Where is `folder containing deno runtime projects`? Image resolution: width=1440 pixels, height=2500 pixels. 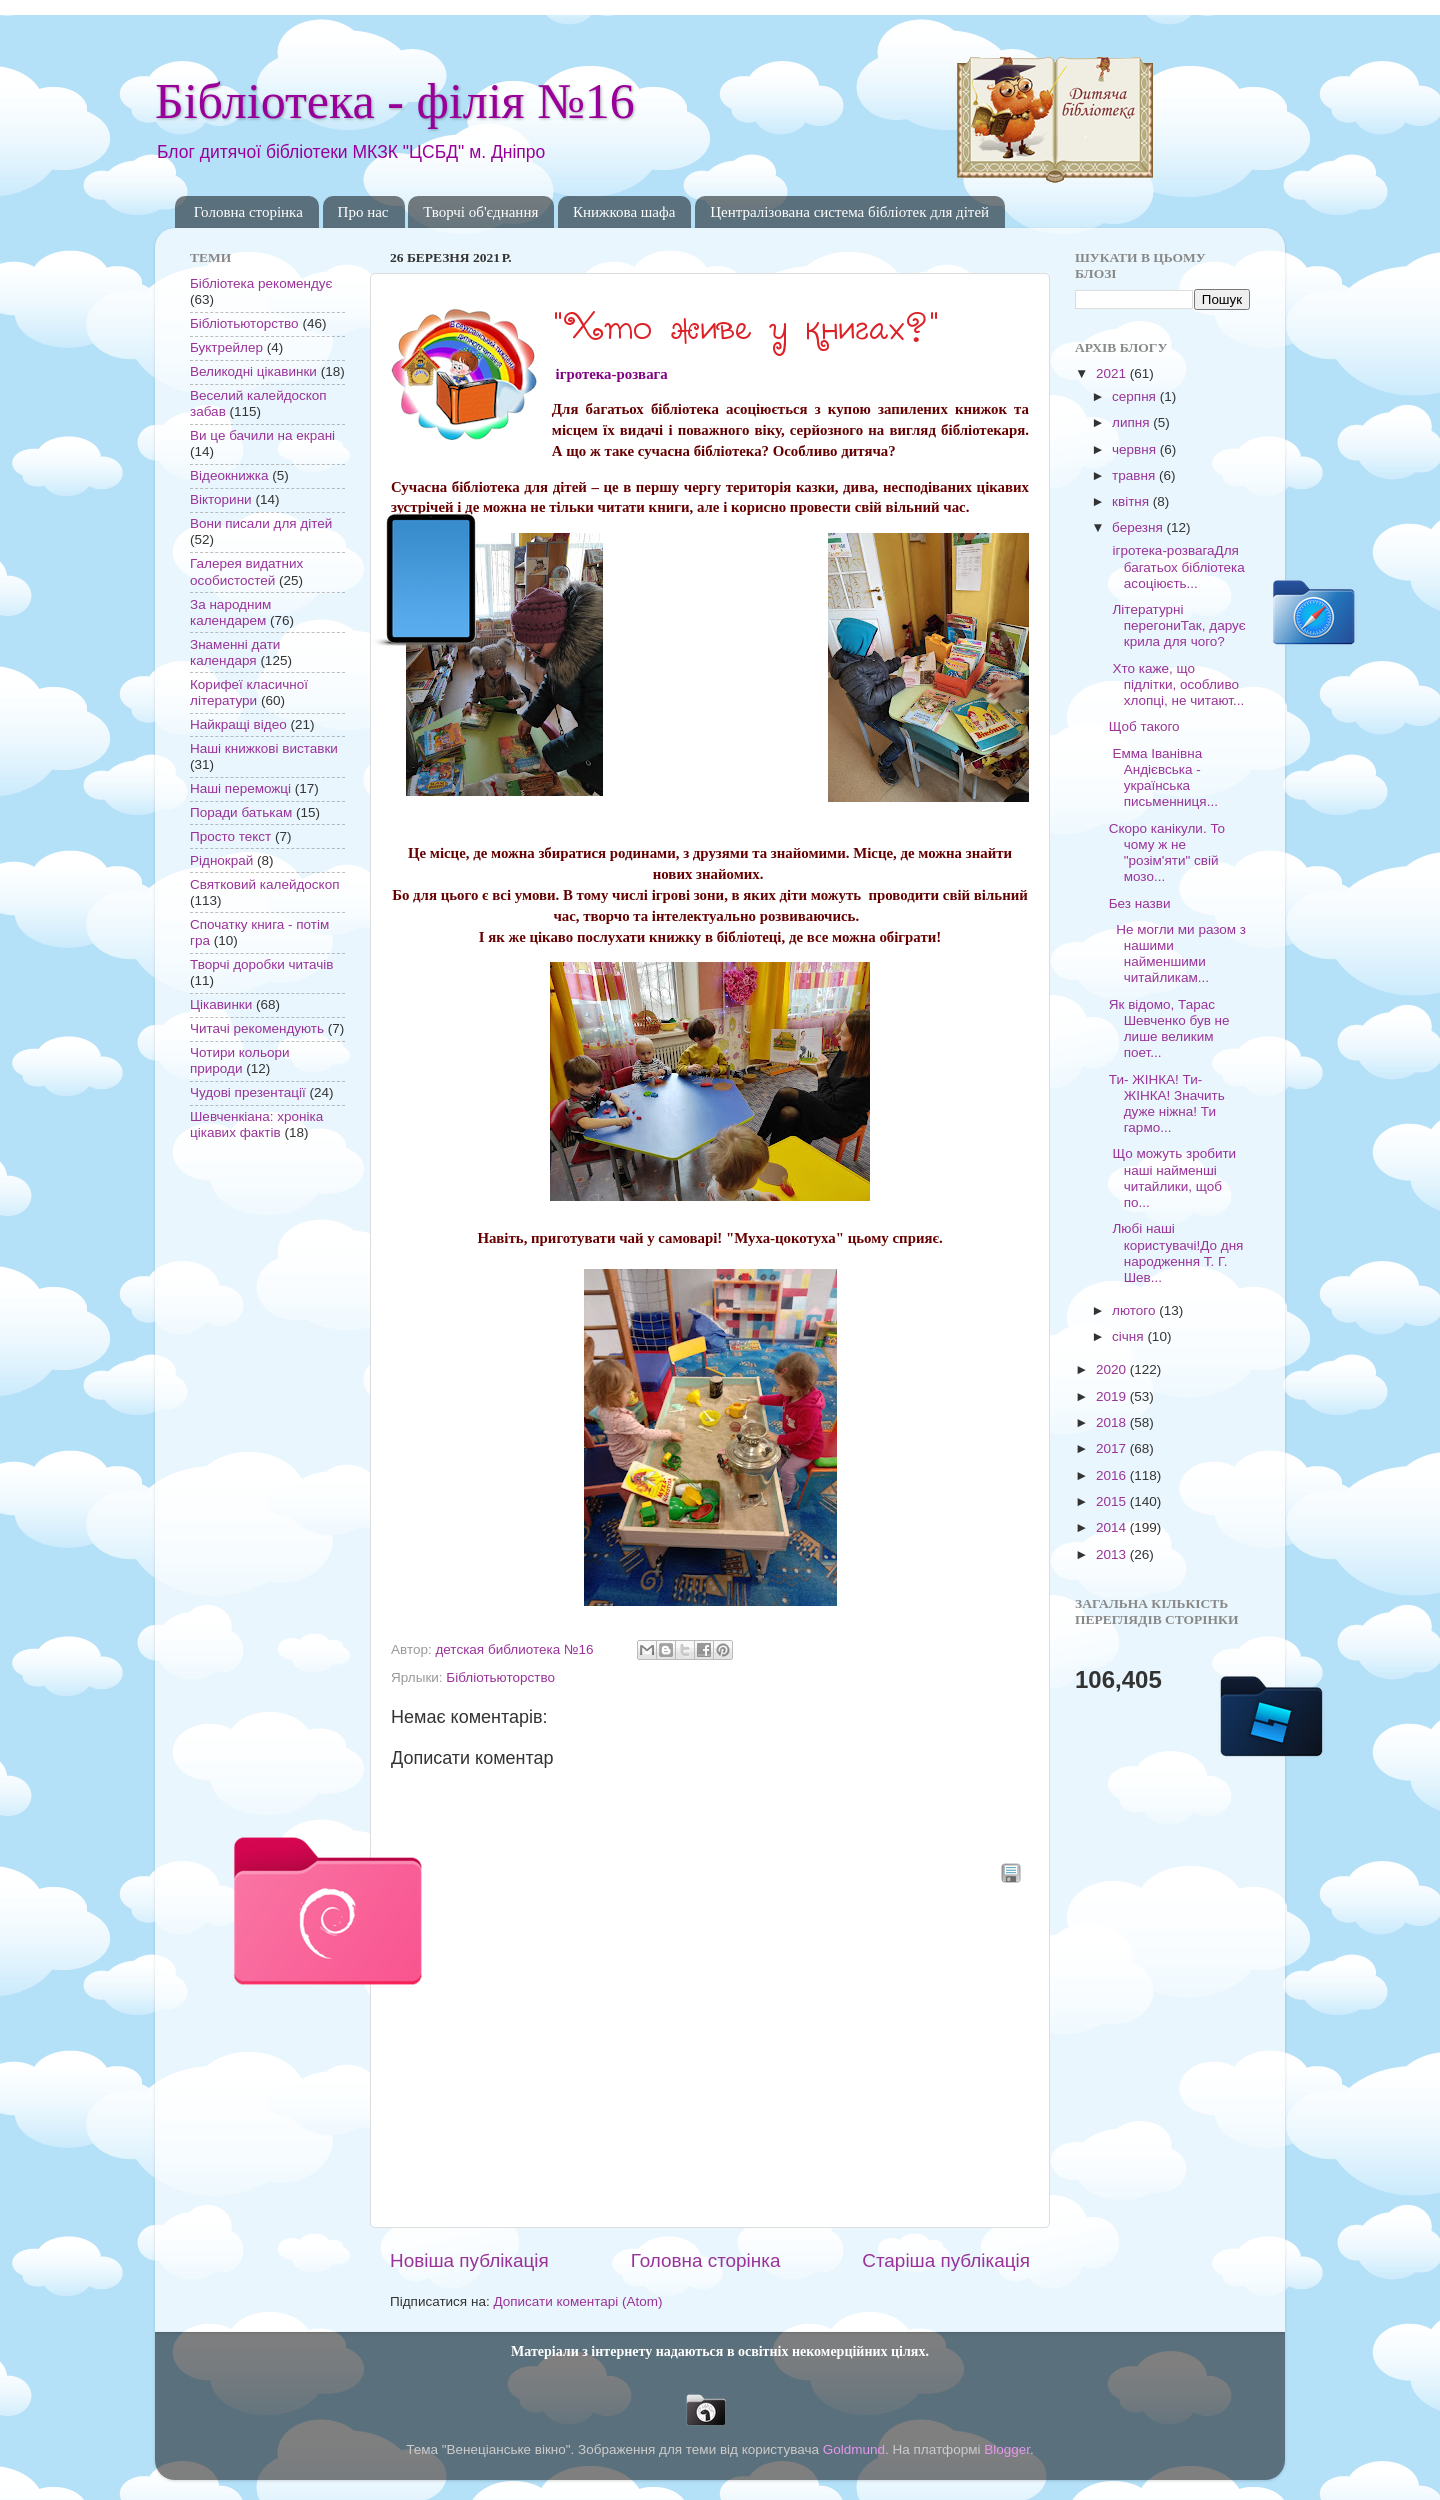
folder containing deno runtime projects is located at coordinates (706, 2411).